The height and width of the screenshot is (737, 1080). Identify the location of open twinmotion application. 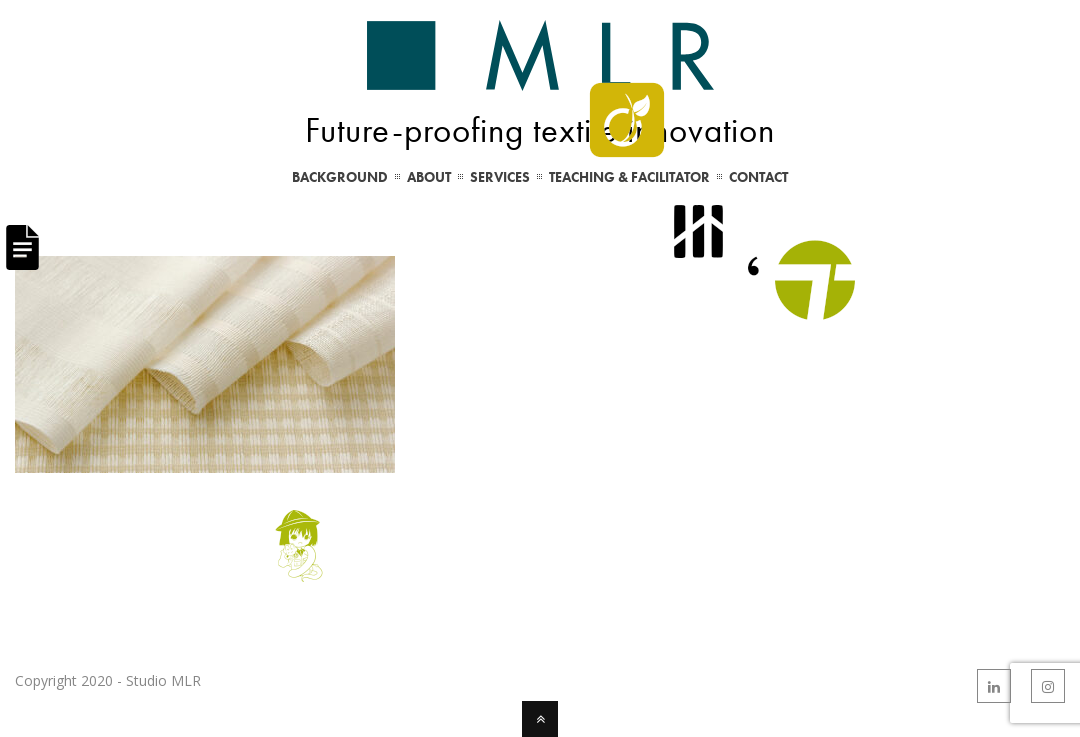
(815, 280).